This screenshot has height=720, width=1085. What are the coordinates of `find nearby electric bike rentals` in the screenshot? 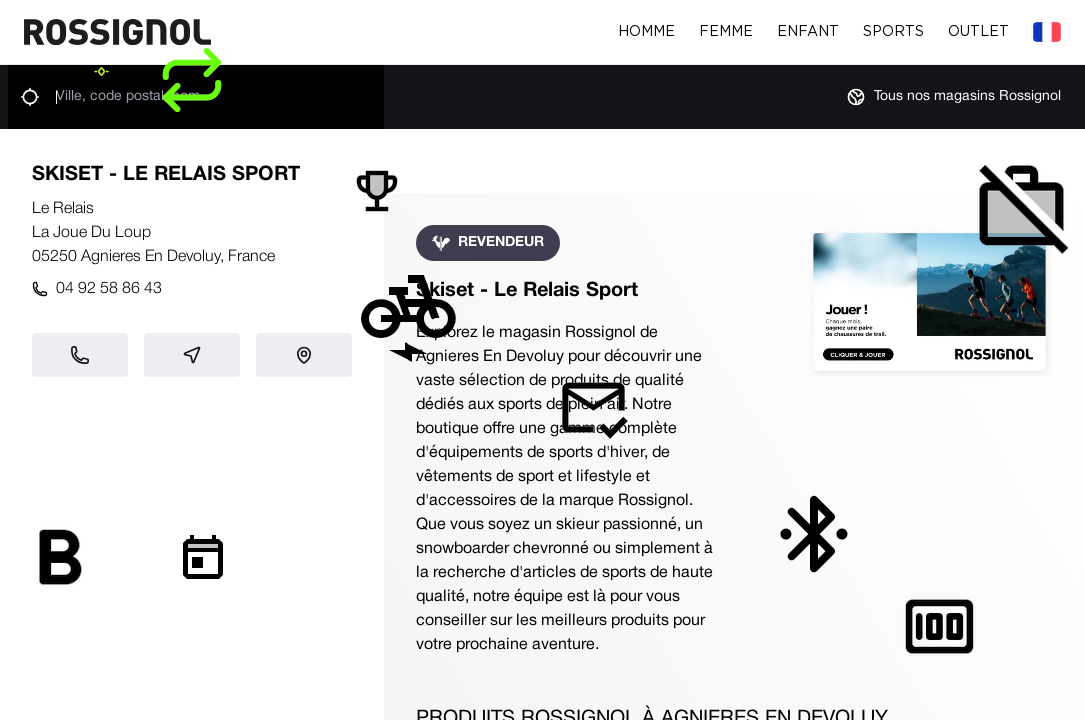 It's located at (408, 318).